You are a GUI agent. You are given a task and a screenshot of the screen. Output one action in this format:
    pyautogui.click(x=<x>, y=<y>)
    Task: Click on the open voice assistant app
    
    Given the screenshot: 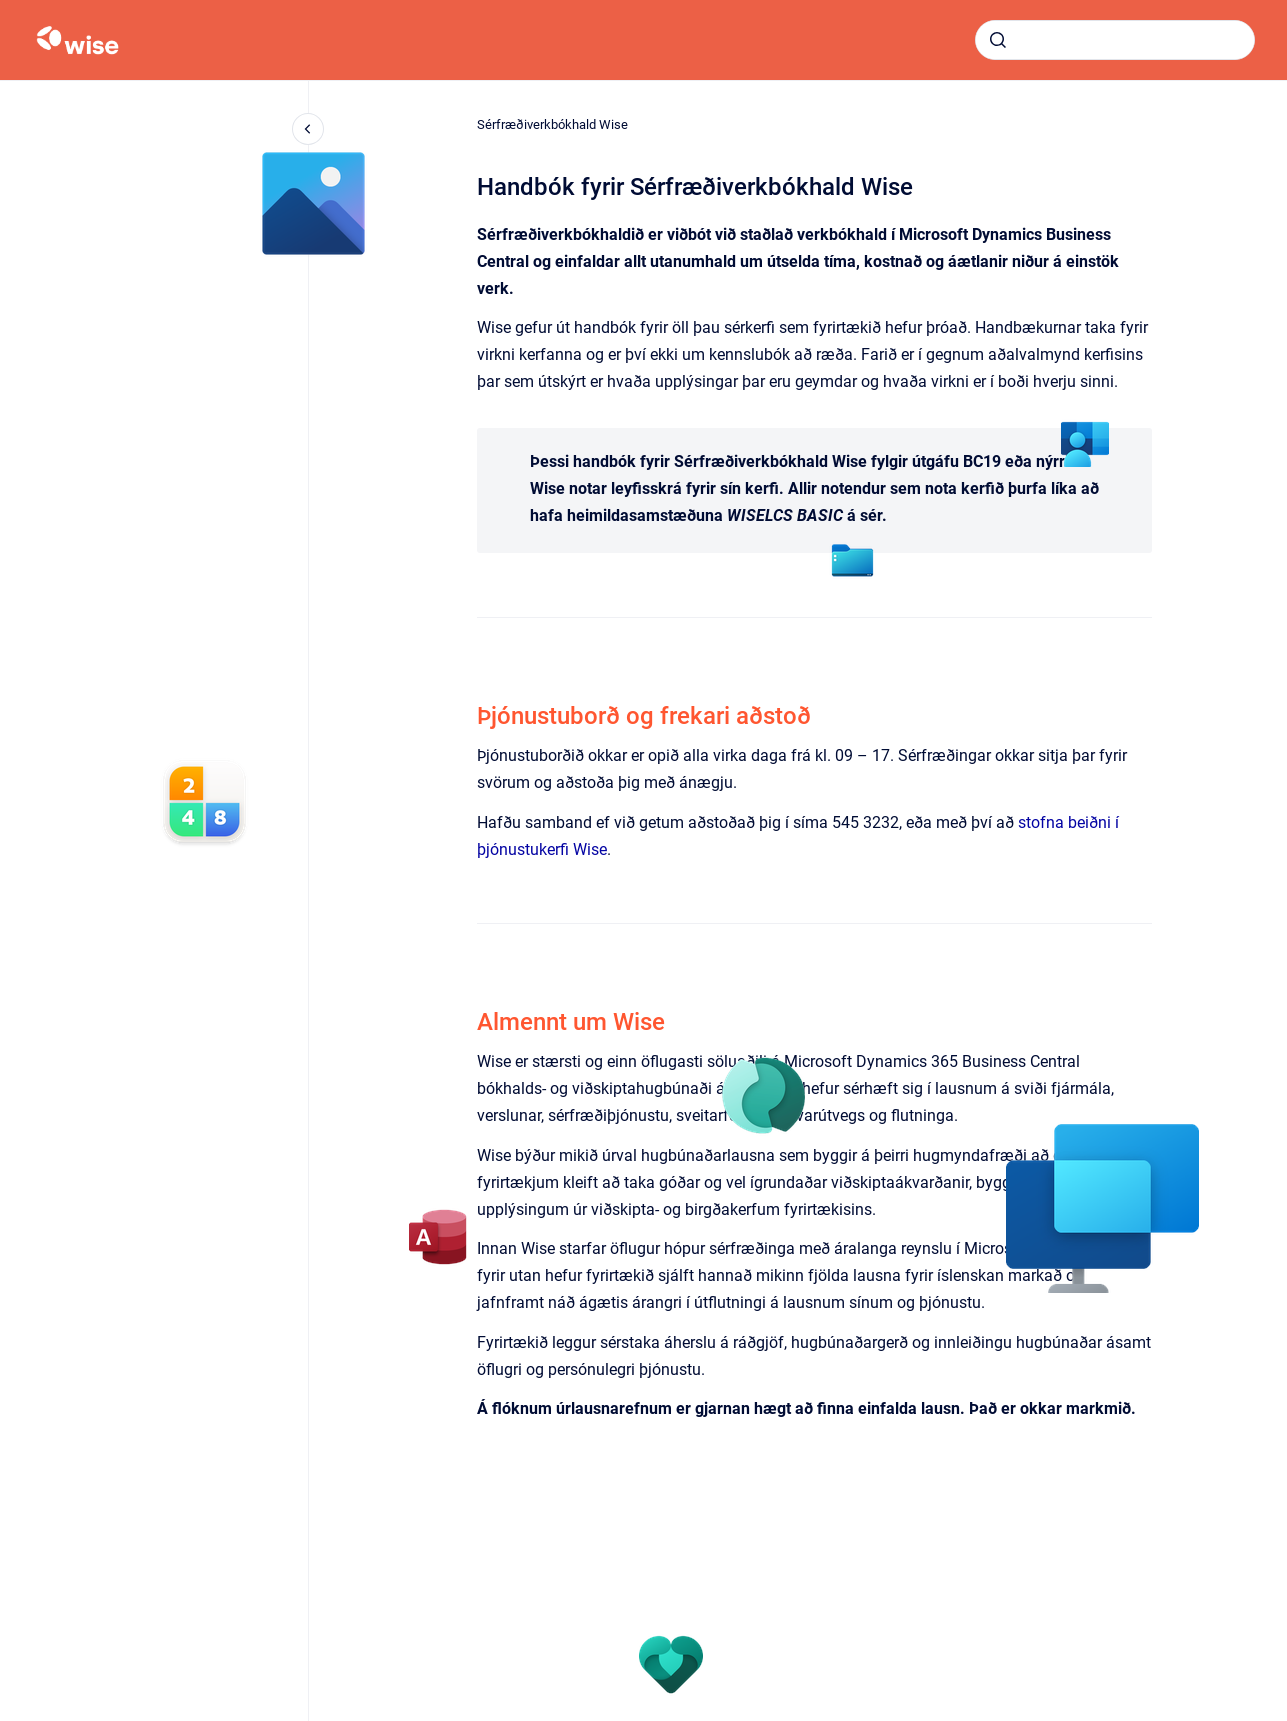 What is the action you would take?
    pyautogui.click(x=763, y=1095)
    